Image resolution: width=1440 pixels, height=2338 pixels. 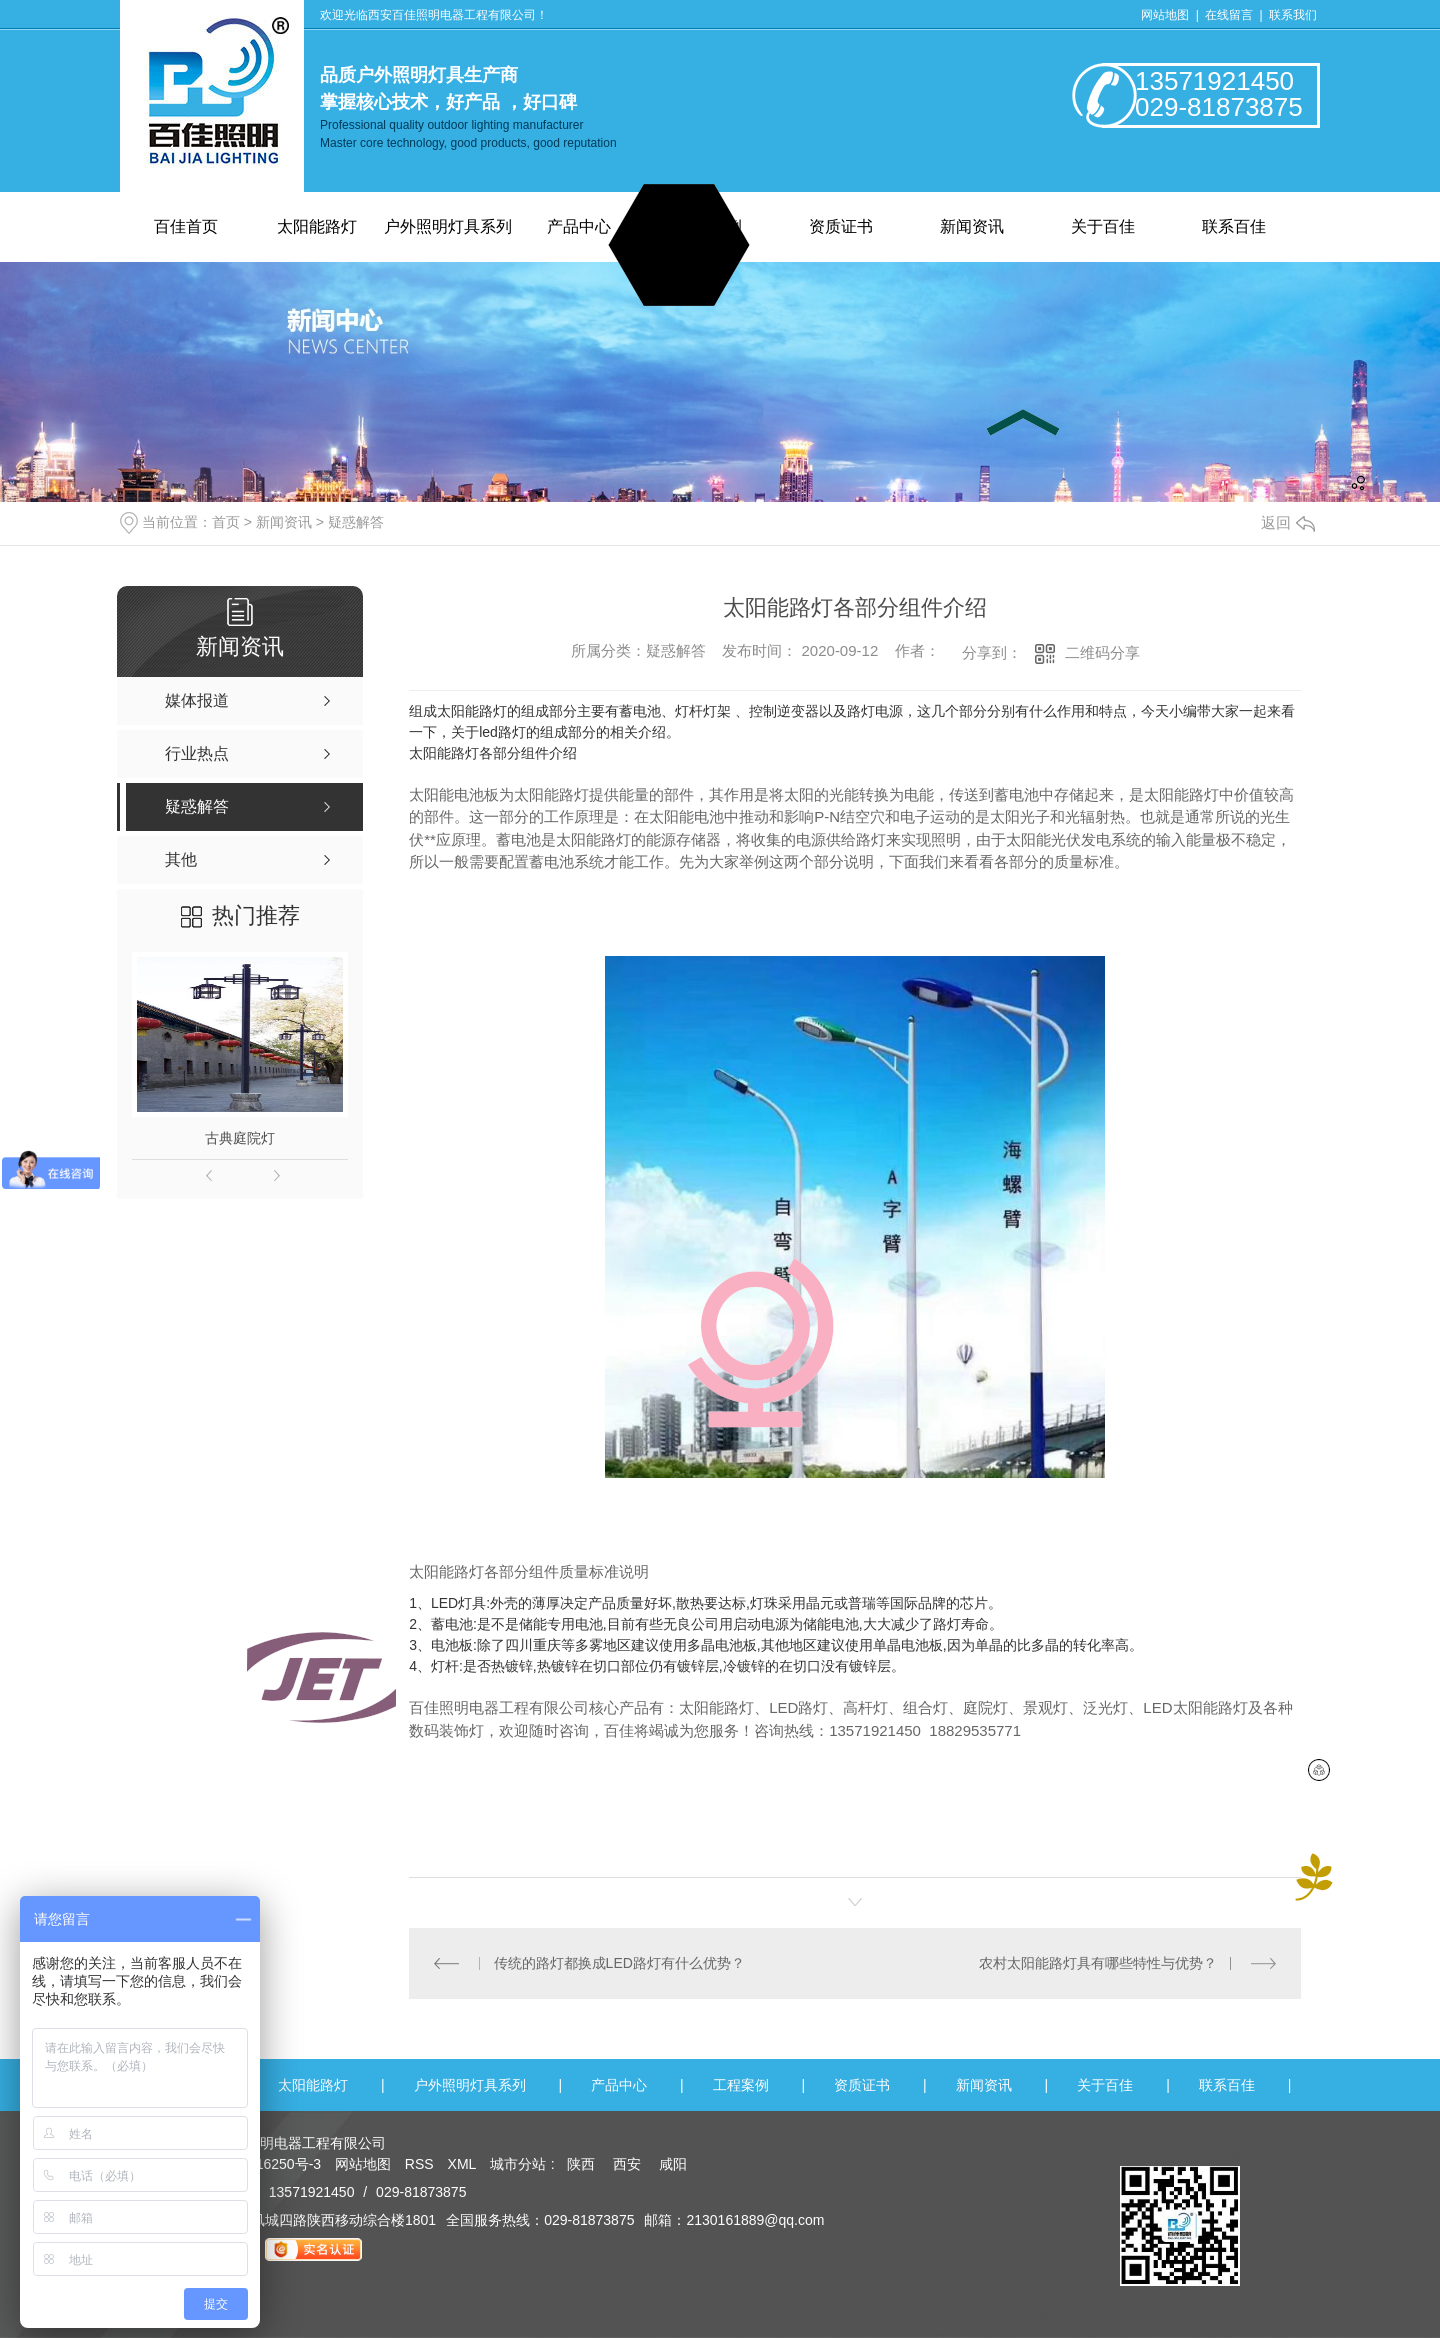 I want to click on tRPC framework logo, so click(x=1319, y=1770).